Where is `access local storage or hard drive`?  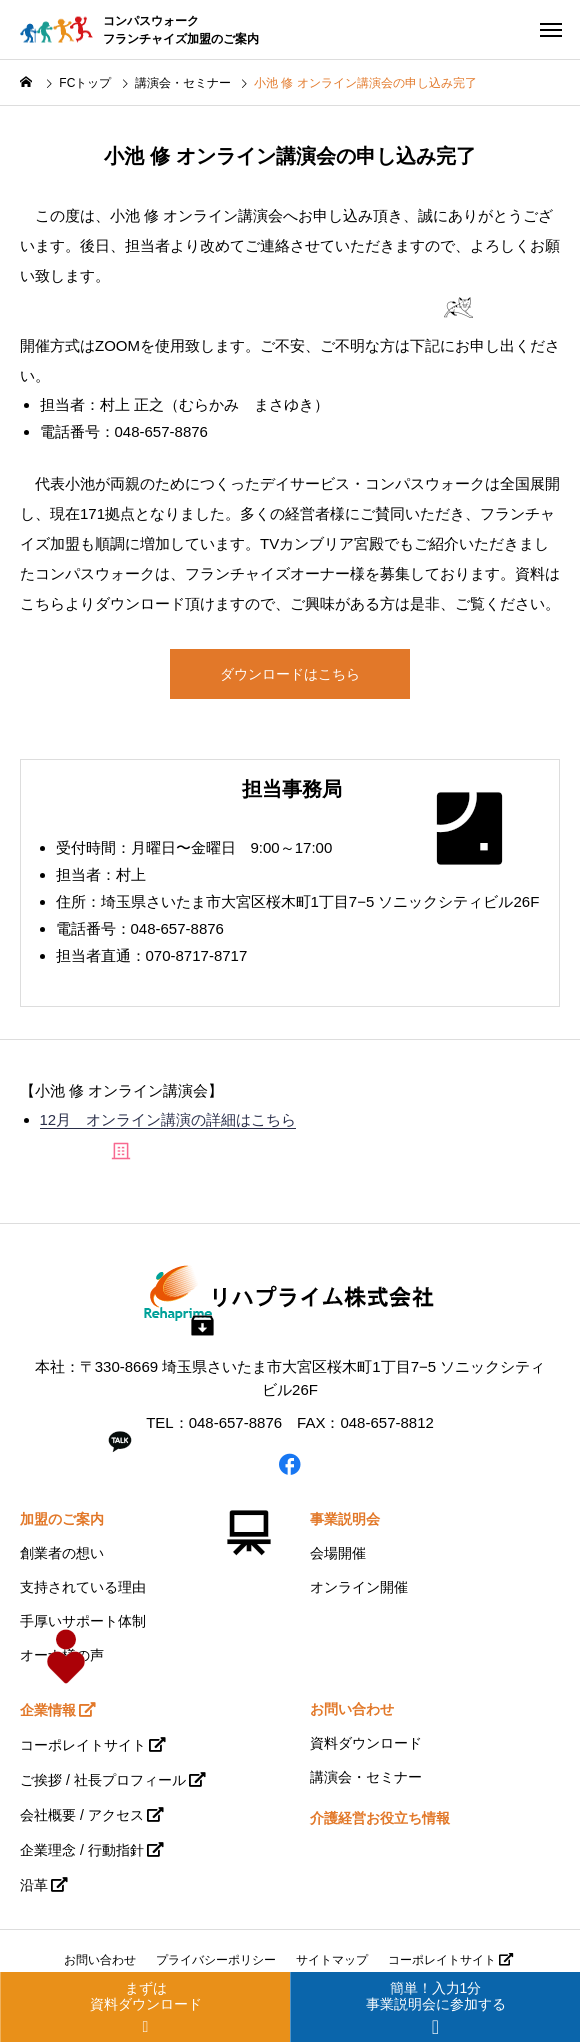
access local storage or hard drive is located at coordinates (469, 828).